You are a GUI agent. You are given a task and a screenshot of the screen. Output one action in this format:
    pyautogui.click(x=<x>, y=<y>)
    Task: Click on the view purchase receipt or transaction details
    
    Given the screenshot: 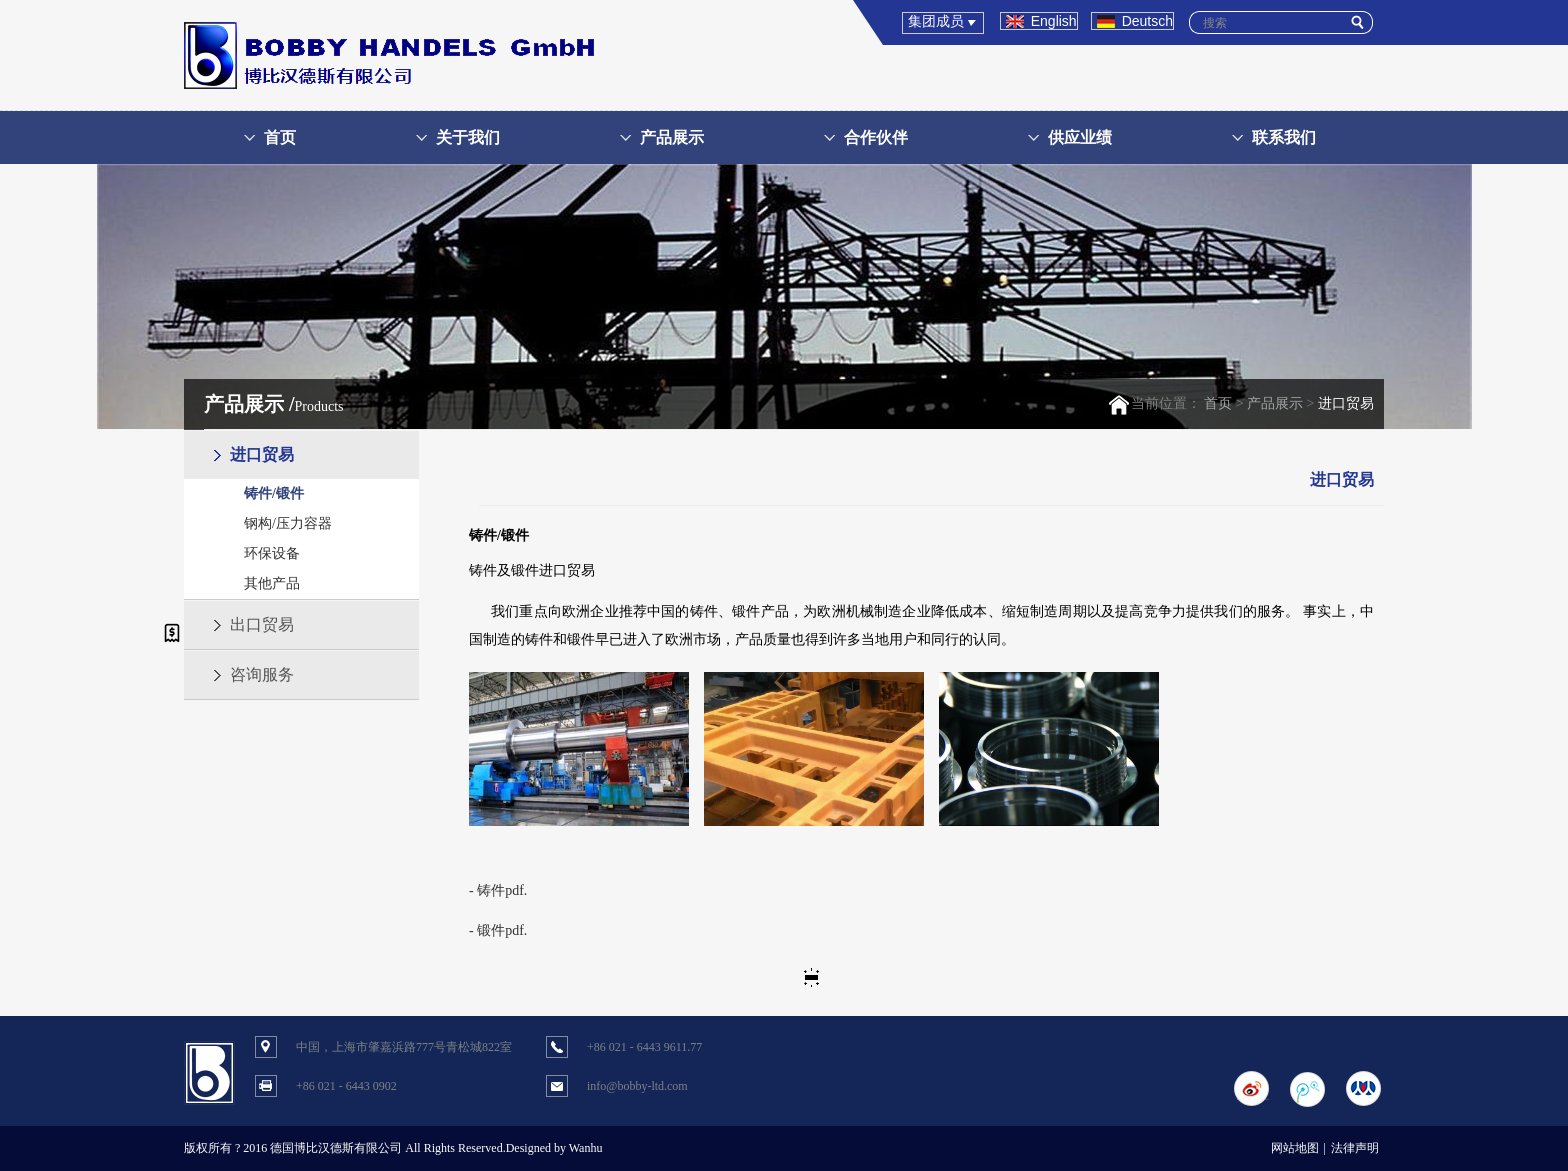 What is the action you would take?
    pyautogui.click(x=172, y=633)
    